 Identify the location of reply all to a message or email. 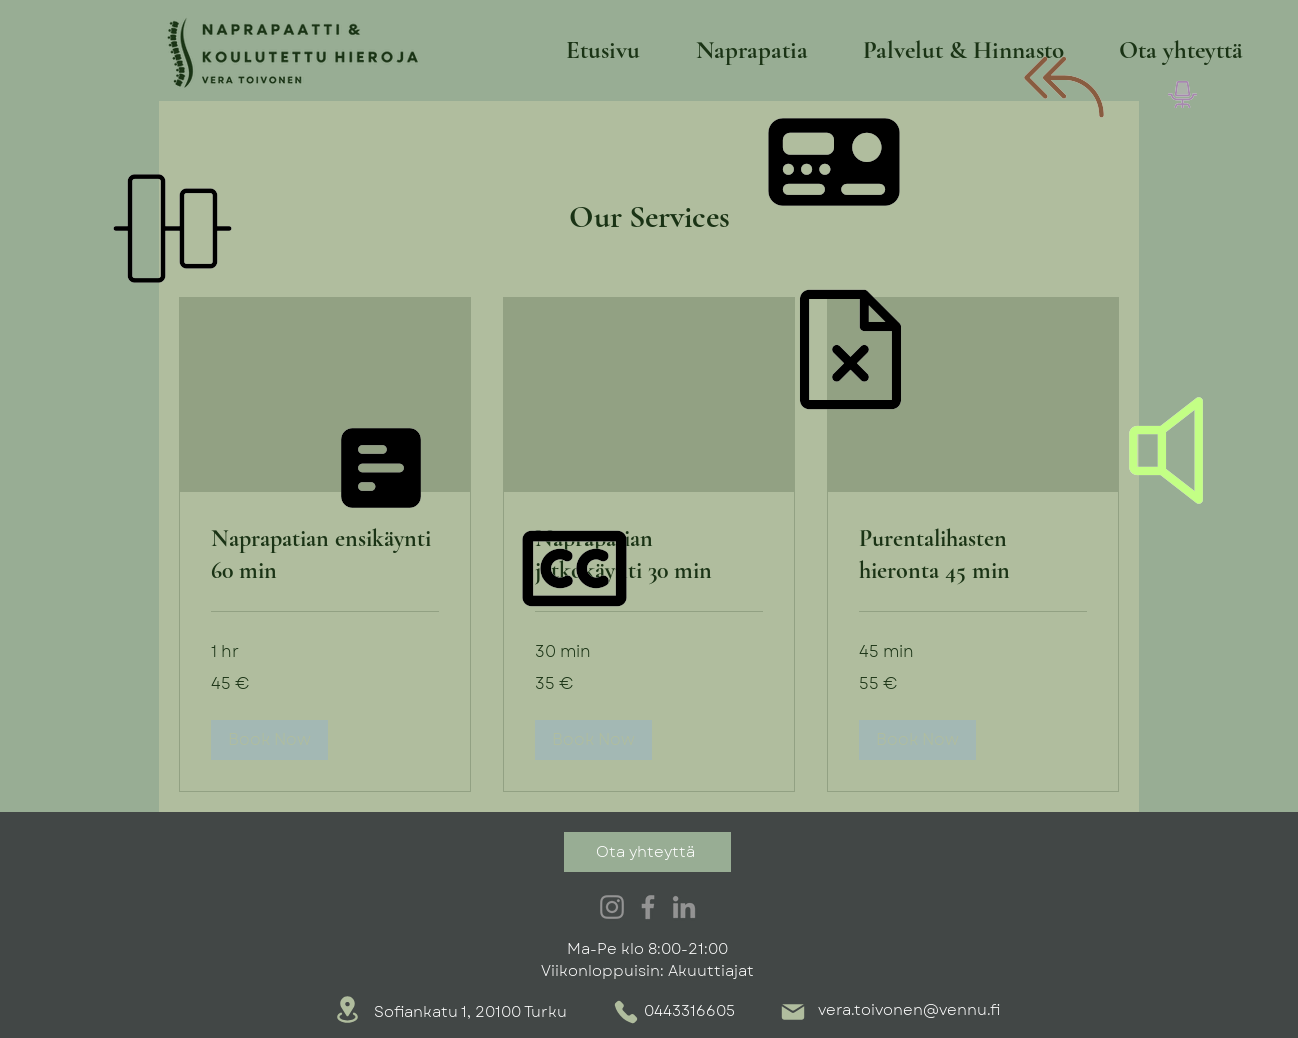
(1064, 87).